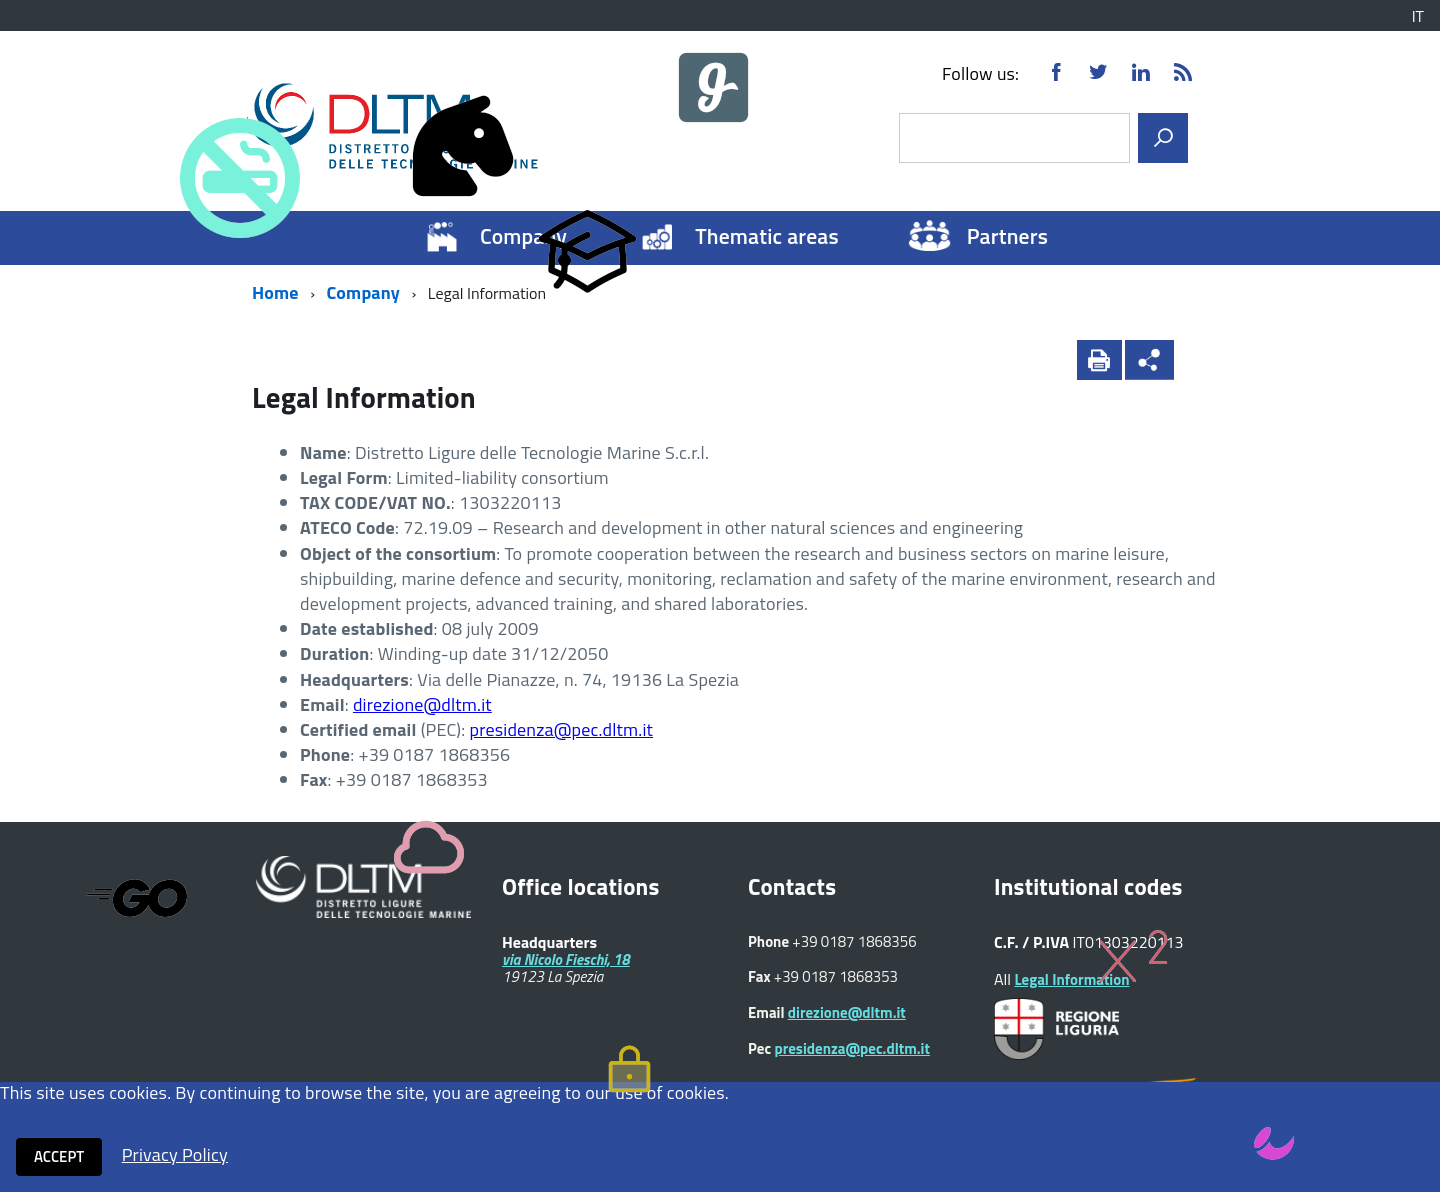  Describe the element at coordinates (1129, 957) in the screenshot. I see `apply superscript formatting to selected text` at that location.